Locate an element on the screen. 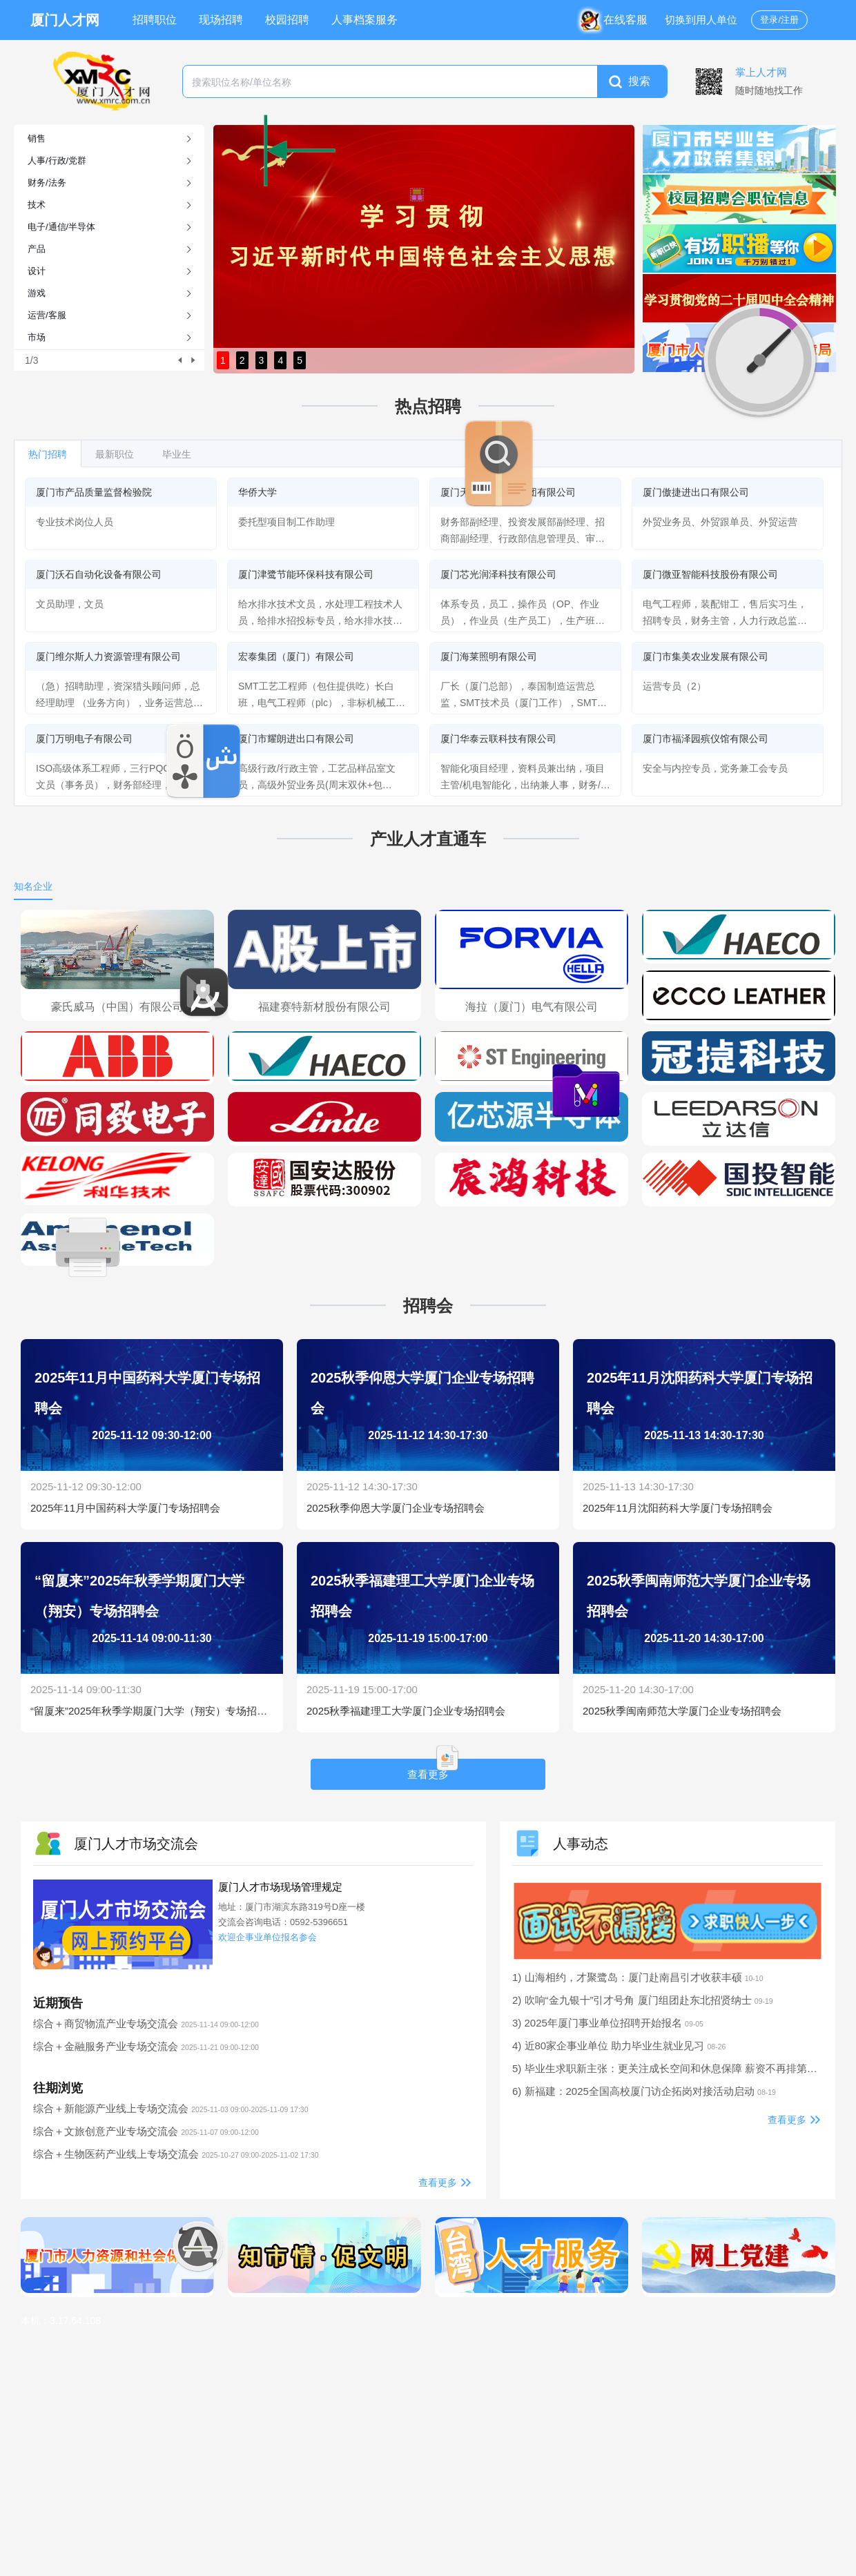 This screenshot has width=856, height=2576. print current document or page is located at coordinates (88, 1247).